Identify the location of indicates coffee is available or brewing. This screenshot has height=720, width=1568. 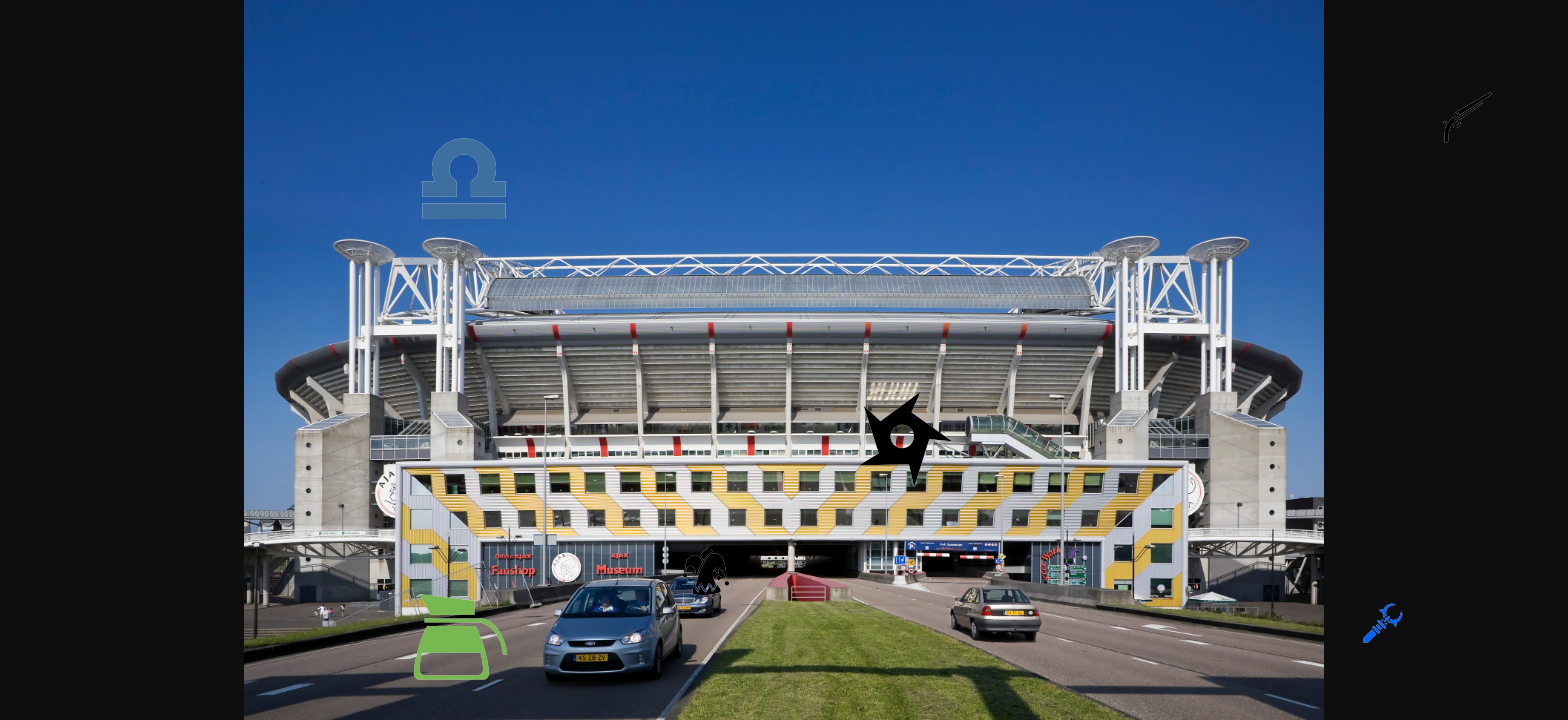
(460, 636).